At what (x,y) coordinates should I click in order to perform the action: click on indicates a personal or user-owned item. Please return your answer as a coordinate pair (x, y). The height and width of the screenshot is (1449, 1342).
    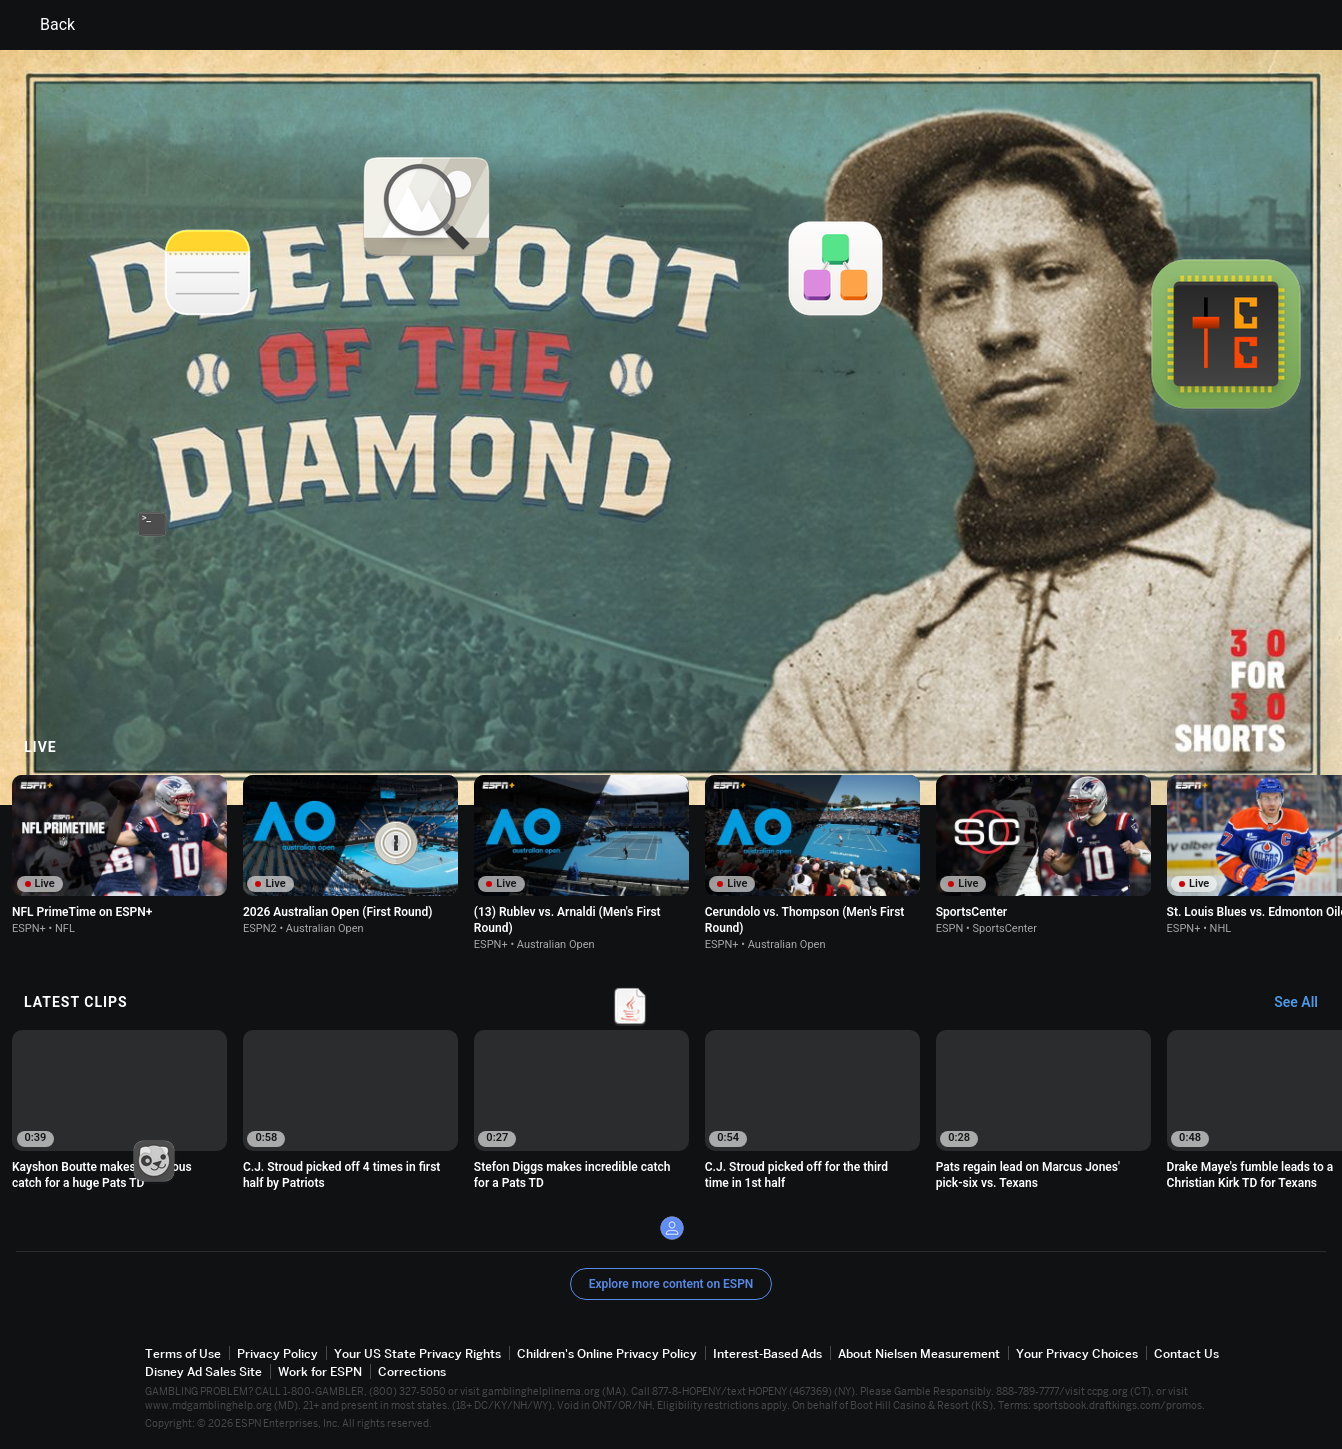
    Looking at the image, I should click on (672, 1228).